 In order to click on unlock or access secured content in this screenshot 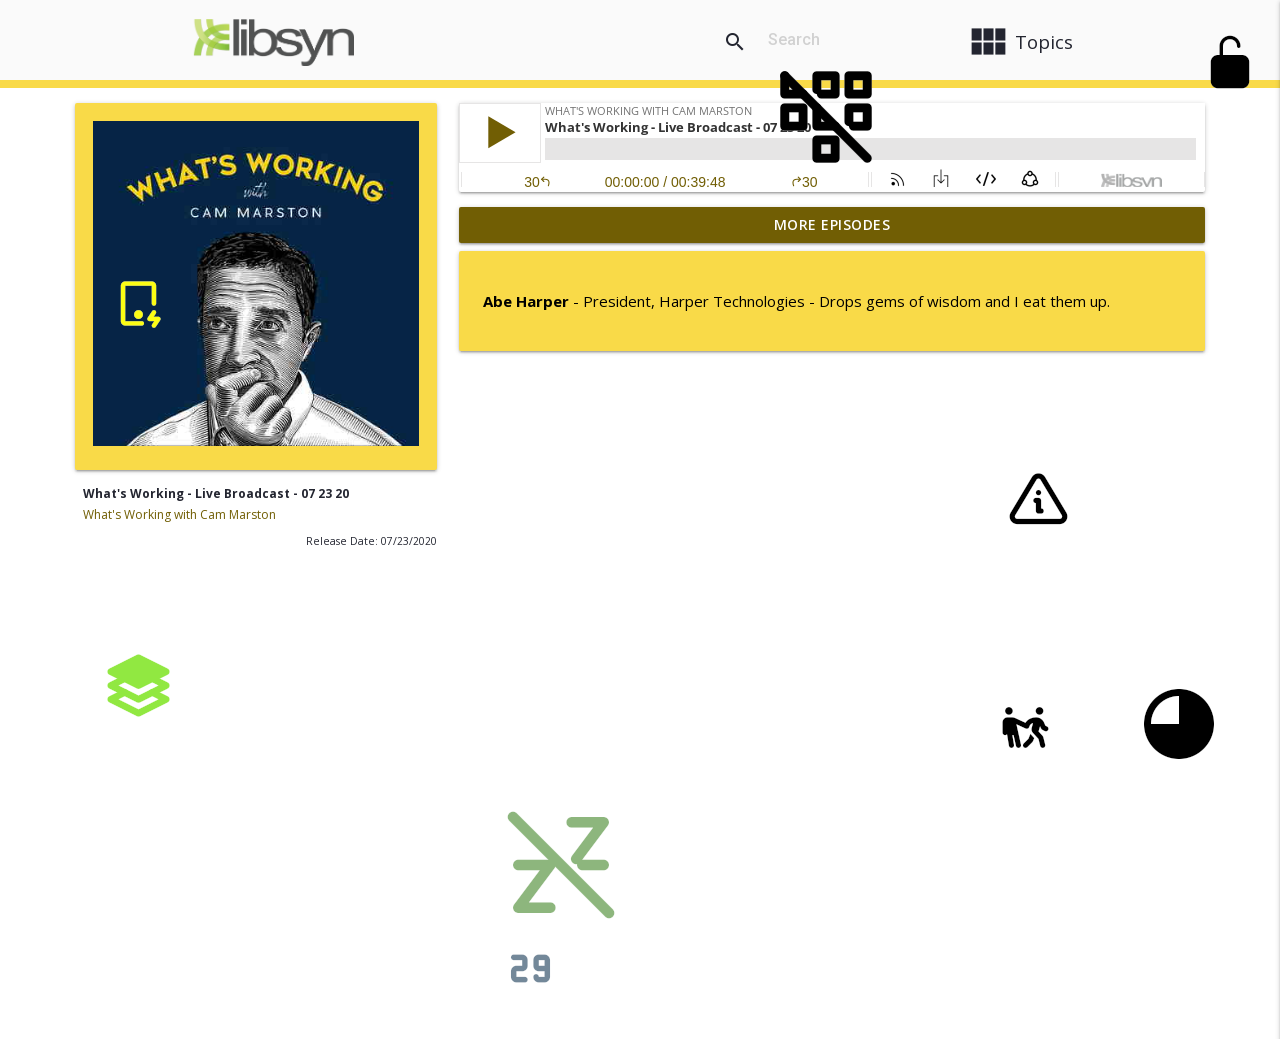, I will do `click(1230, 62)`.